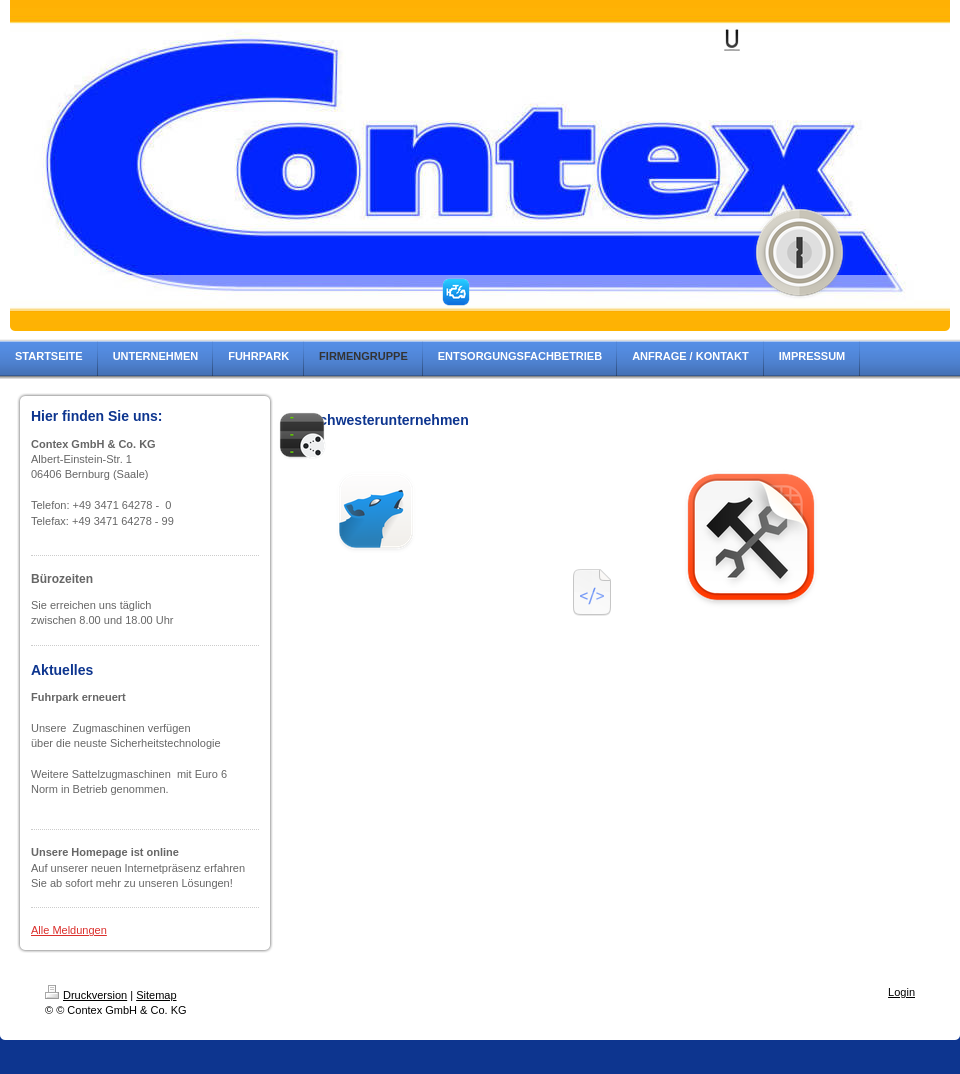 The height and width of the screenshot is (1074, 960). Describe the element at coordinates (456, 292) in the screenshot. I see `diagnose and troubleshoot SELinux security alerts` at that location.